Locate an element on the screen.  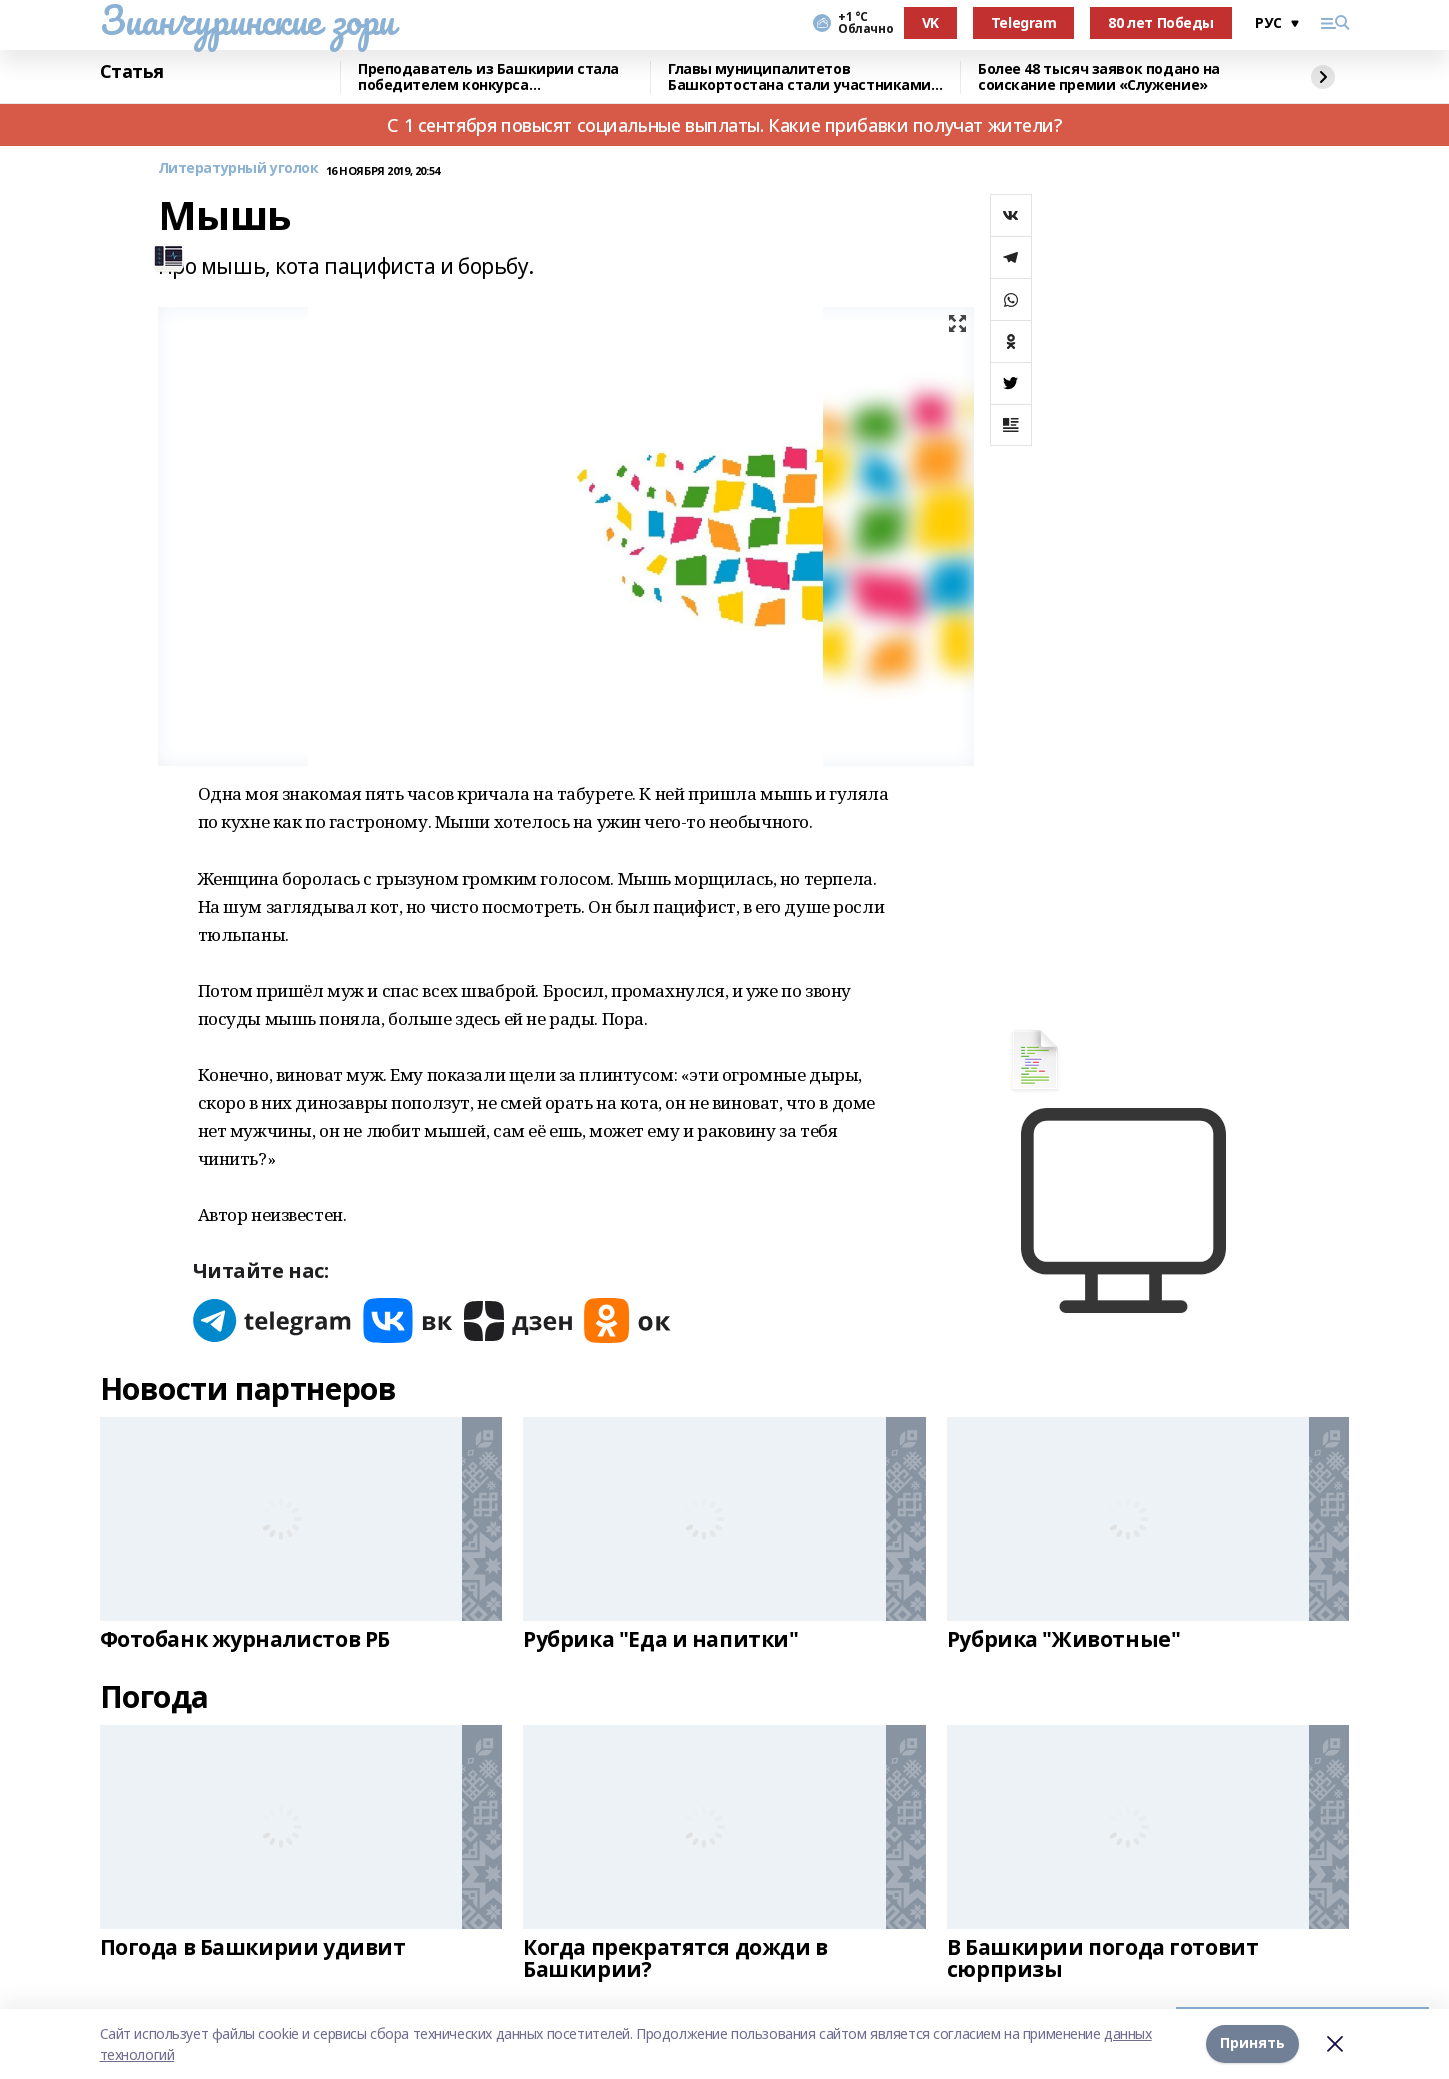
open mission center system monitor is located at coordinates (168, 256).